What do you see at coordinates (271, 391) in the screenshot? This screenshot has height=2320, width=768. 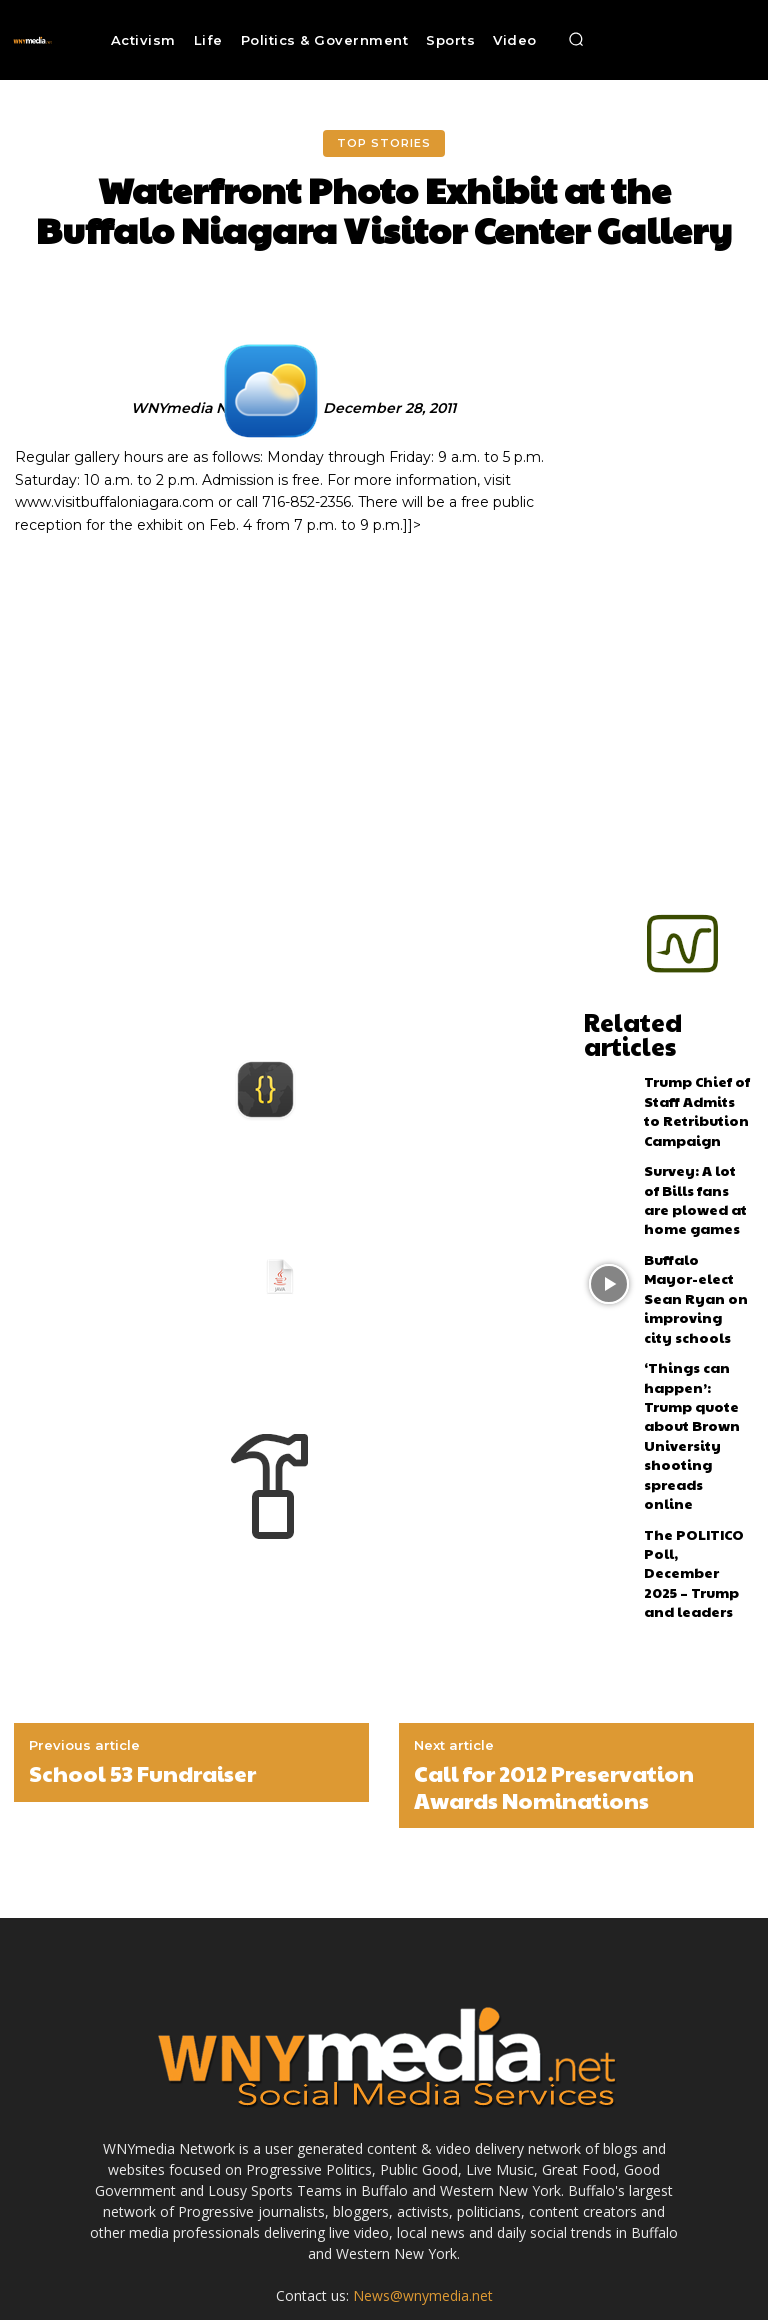 I see `open the weather app` at bounding box center [271, 391].